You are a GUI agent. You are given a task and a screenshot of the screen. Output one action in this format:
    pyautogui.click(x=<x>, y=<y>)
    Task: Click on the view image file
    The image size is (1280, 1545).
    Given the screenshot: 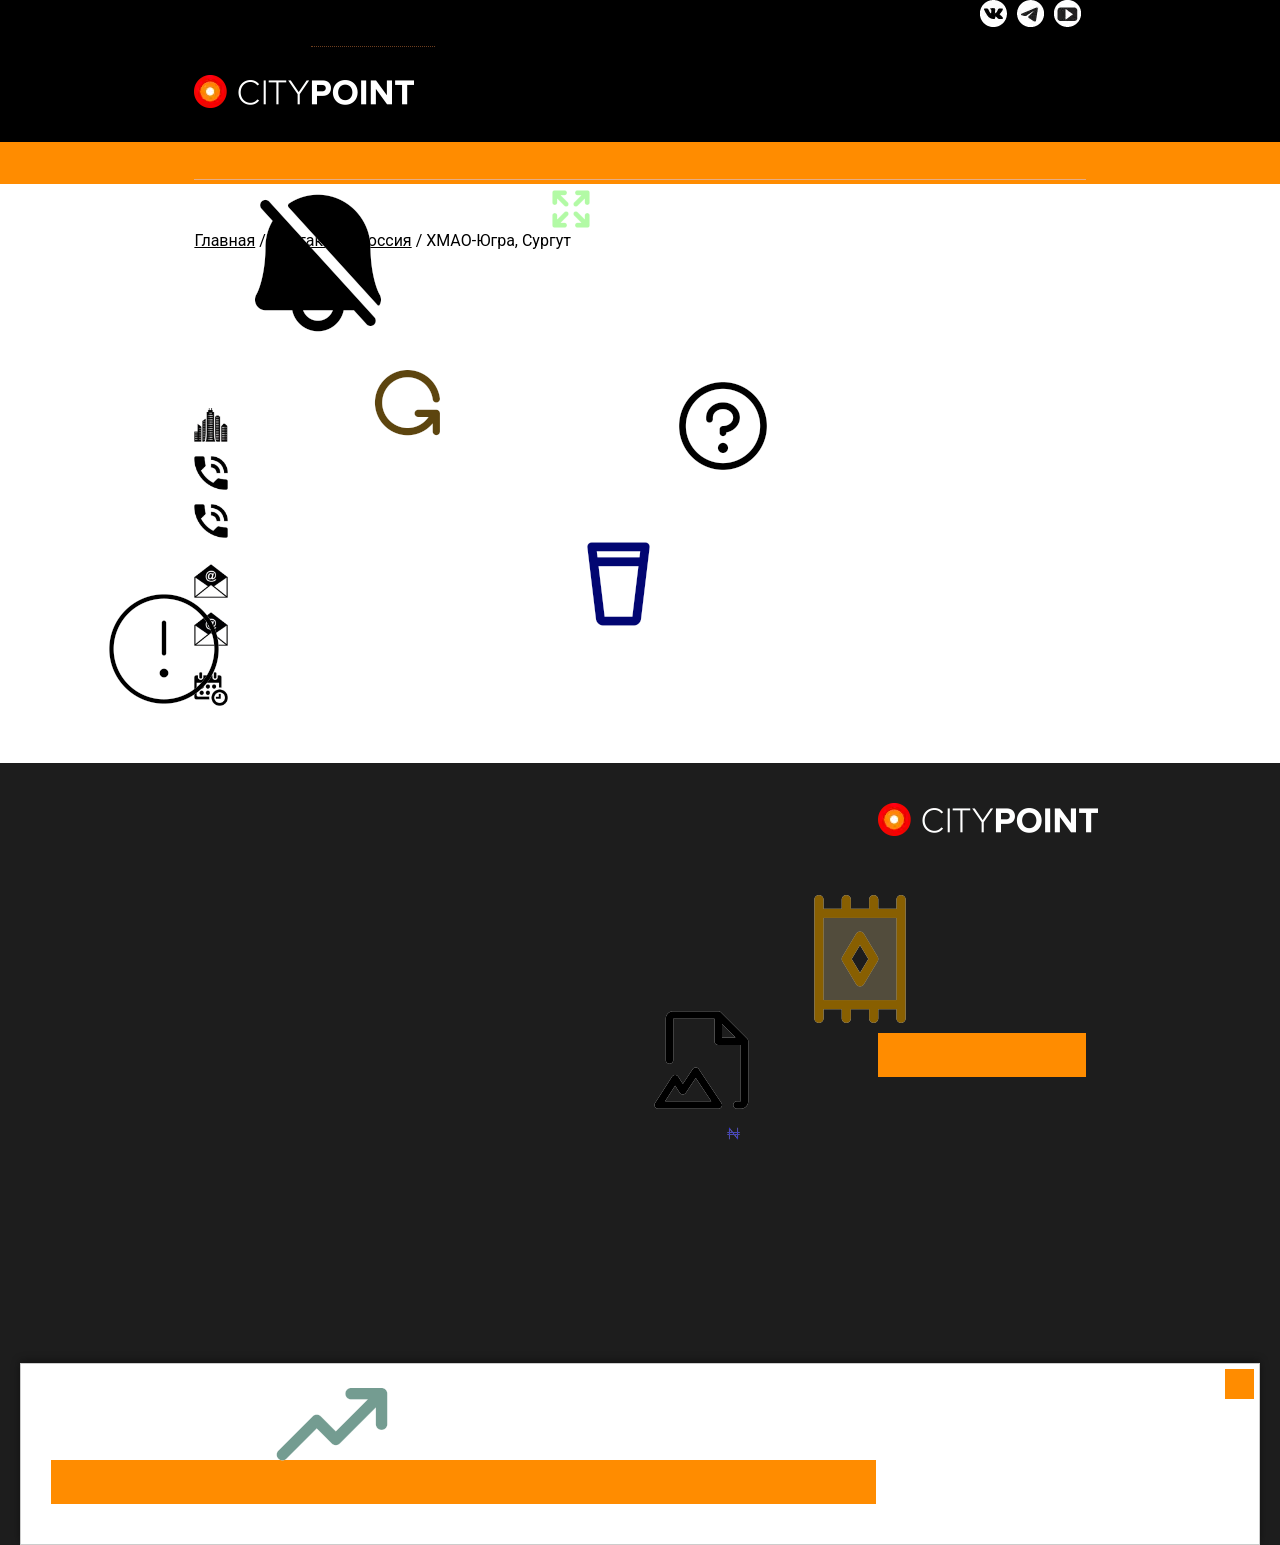 What is the action you would take?
    pyautogui.click(x=707, y=1060)
    